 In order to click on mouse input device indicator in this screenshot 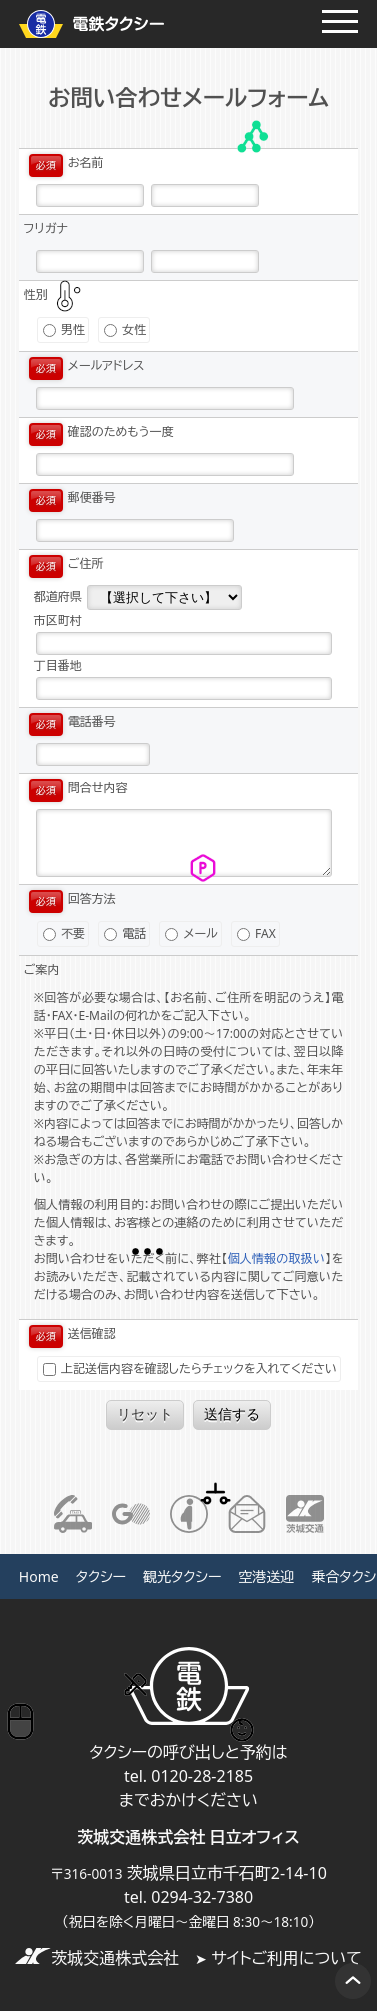, I will do `click(20, 1721)`.